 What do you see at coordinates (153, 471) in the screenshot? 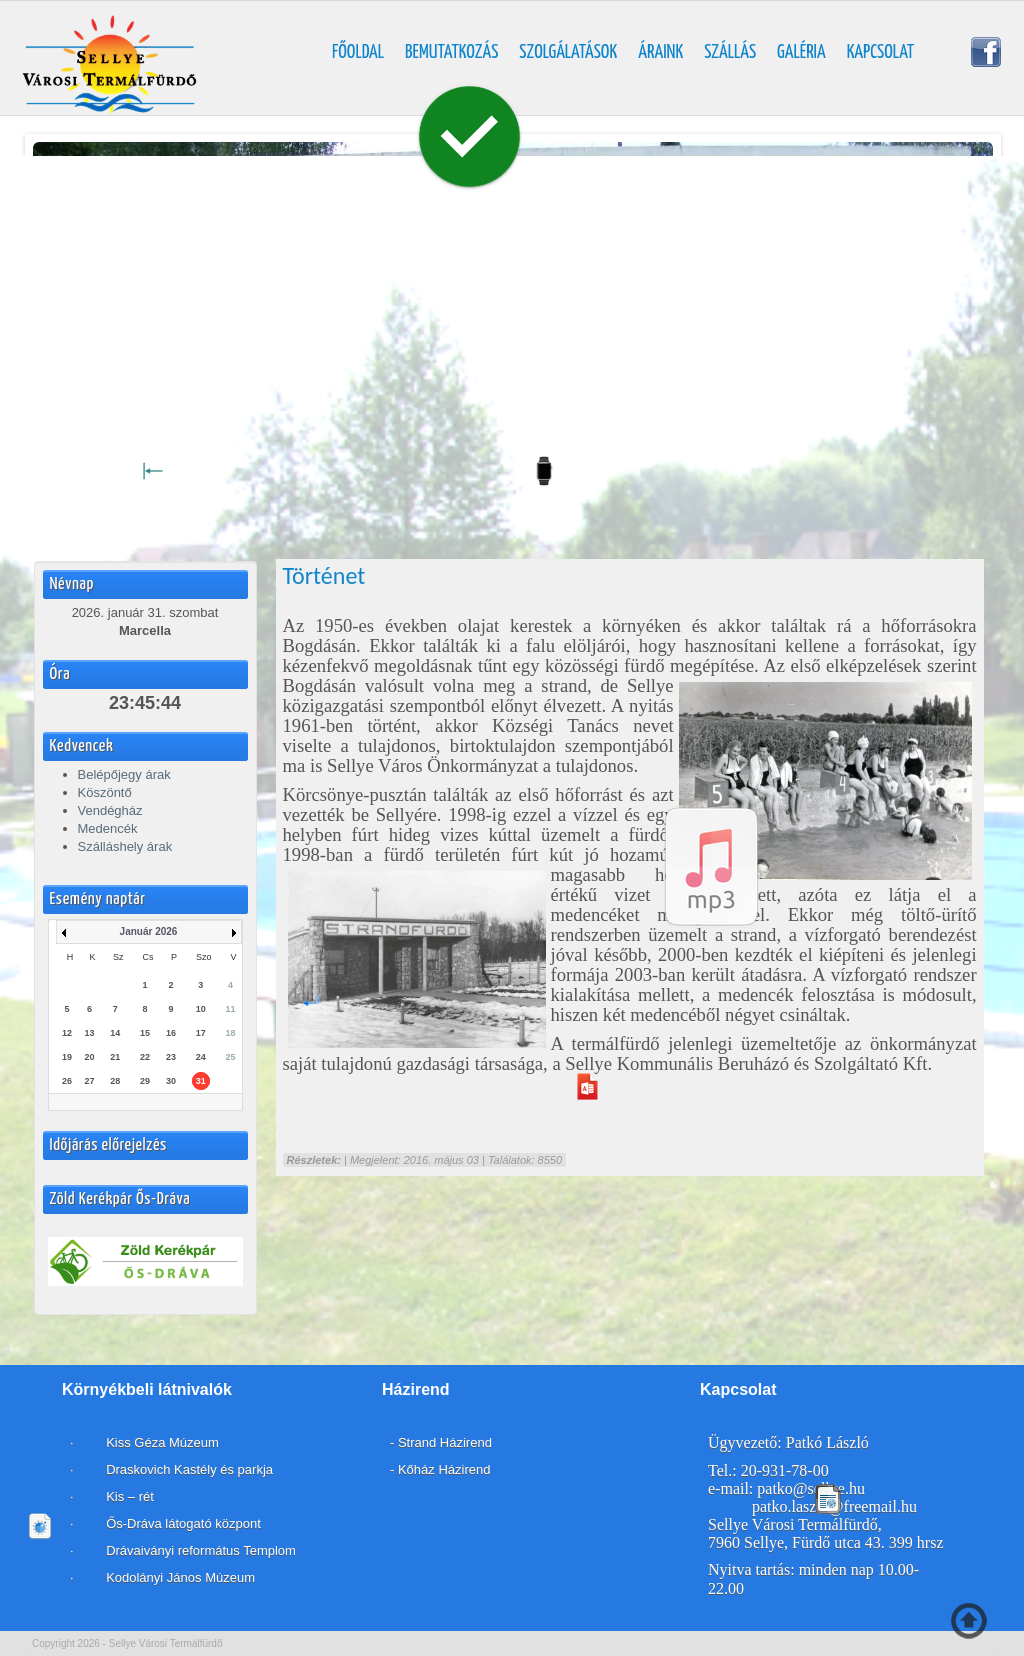
I see `go to the first item in a list or sequence` at bounding box center [153, 471].